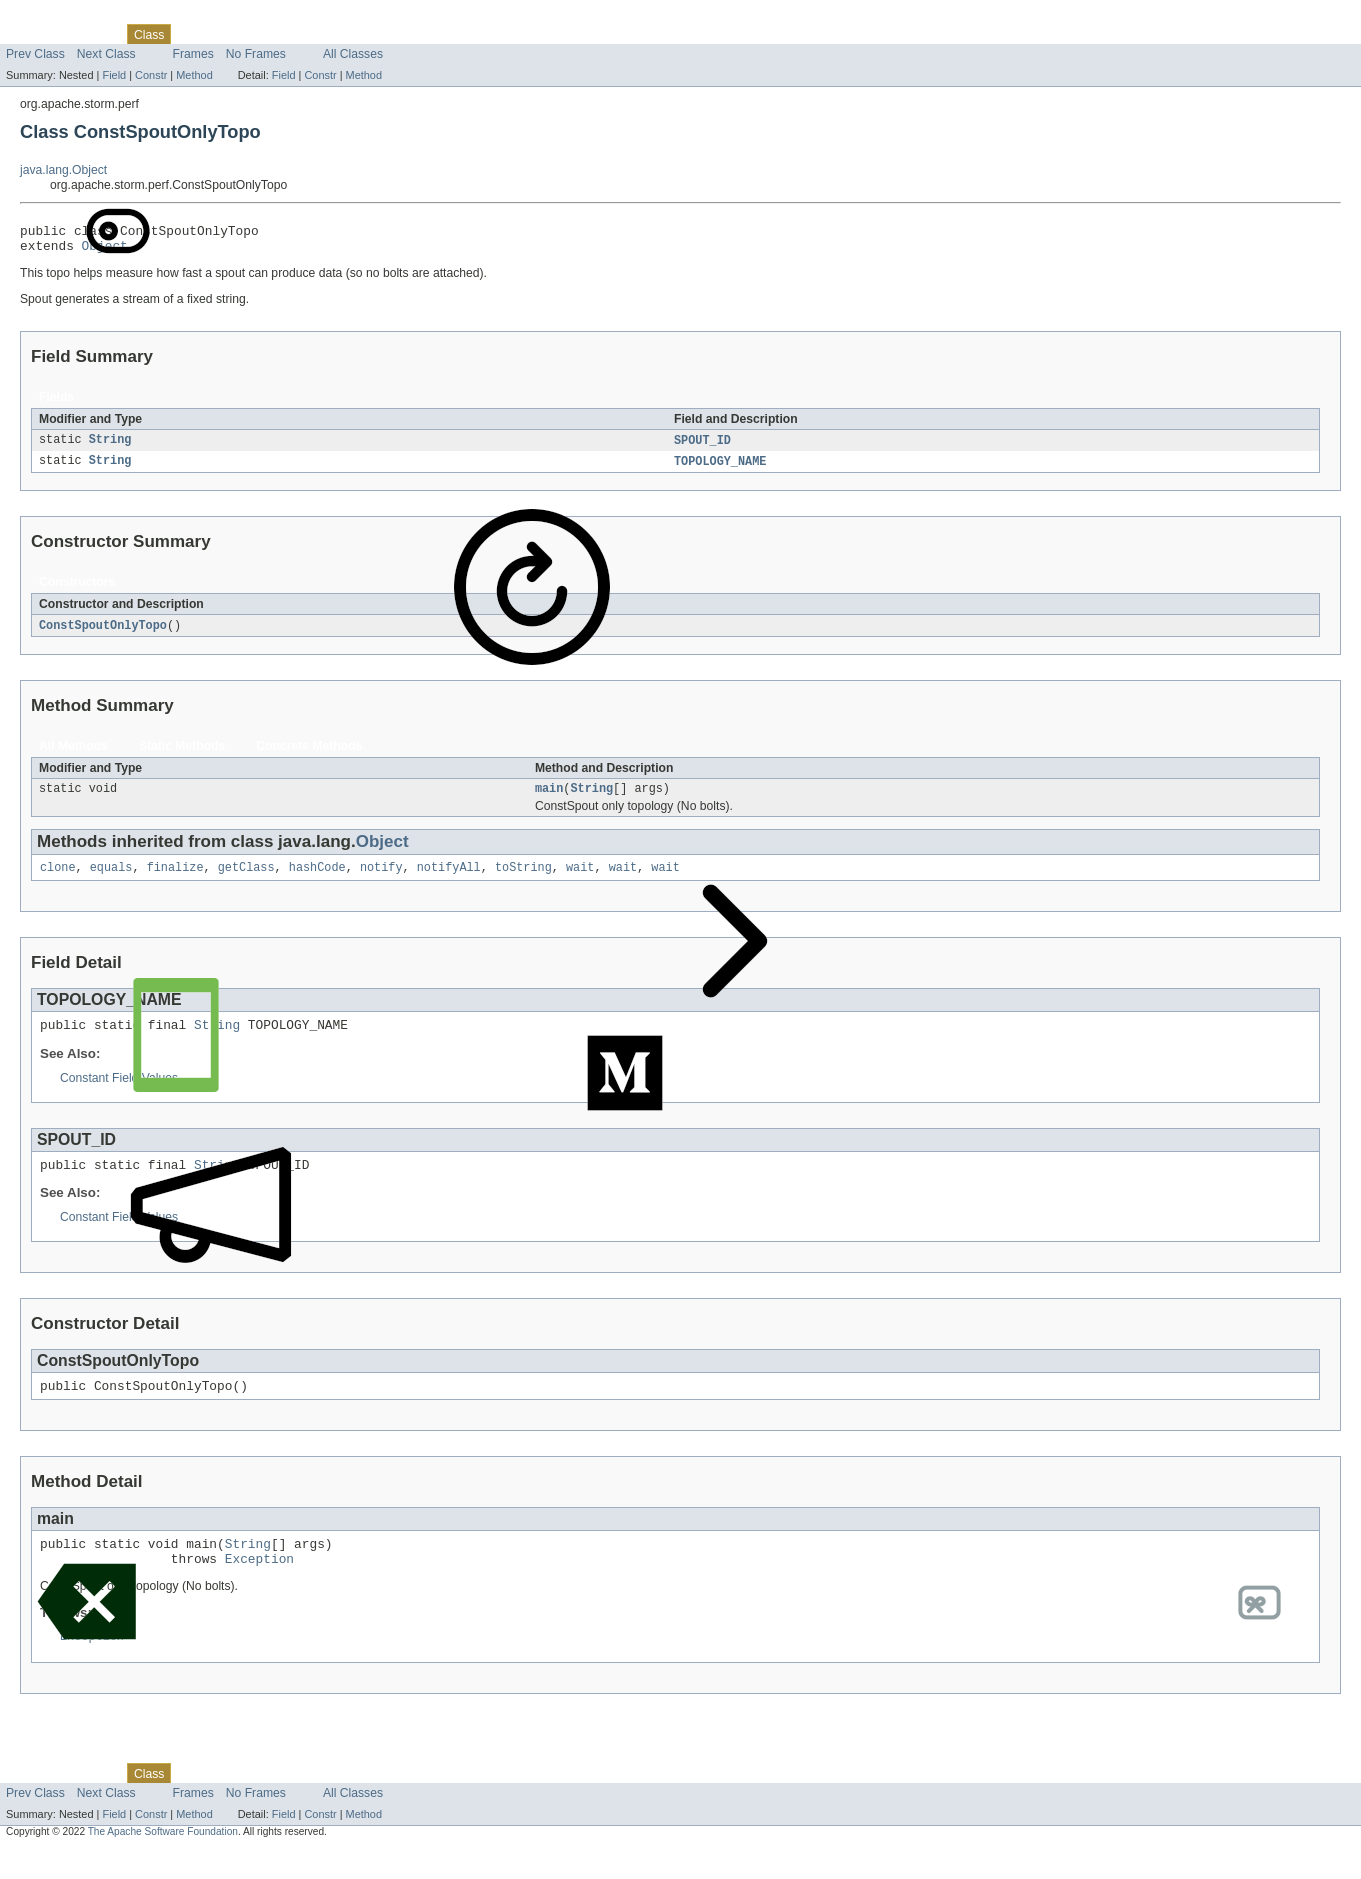 This screenshot has height=1879, width=1361. I want to click on switch to tablet display mode, so click(176, 1035).